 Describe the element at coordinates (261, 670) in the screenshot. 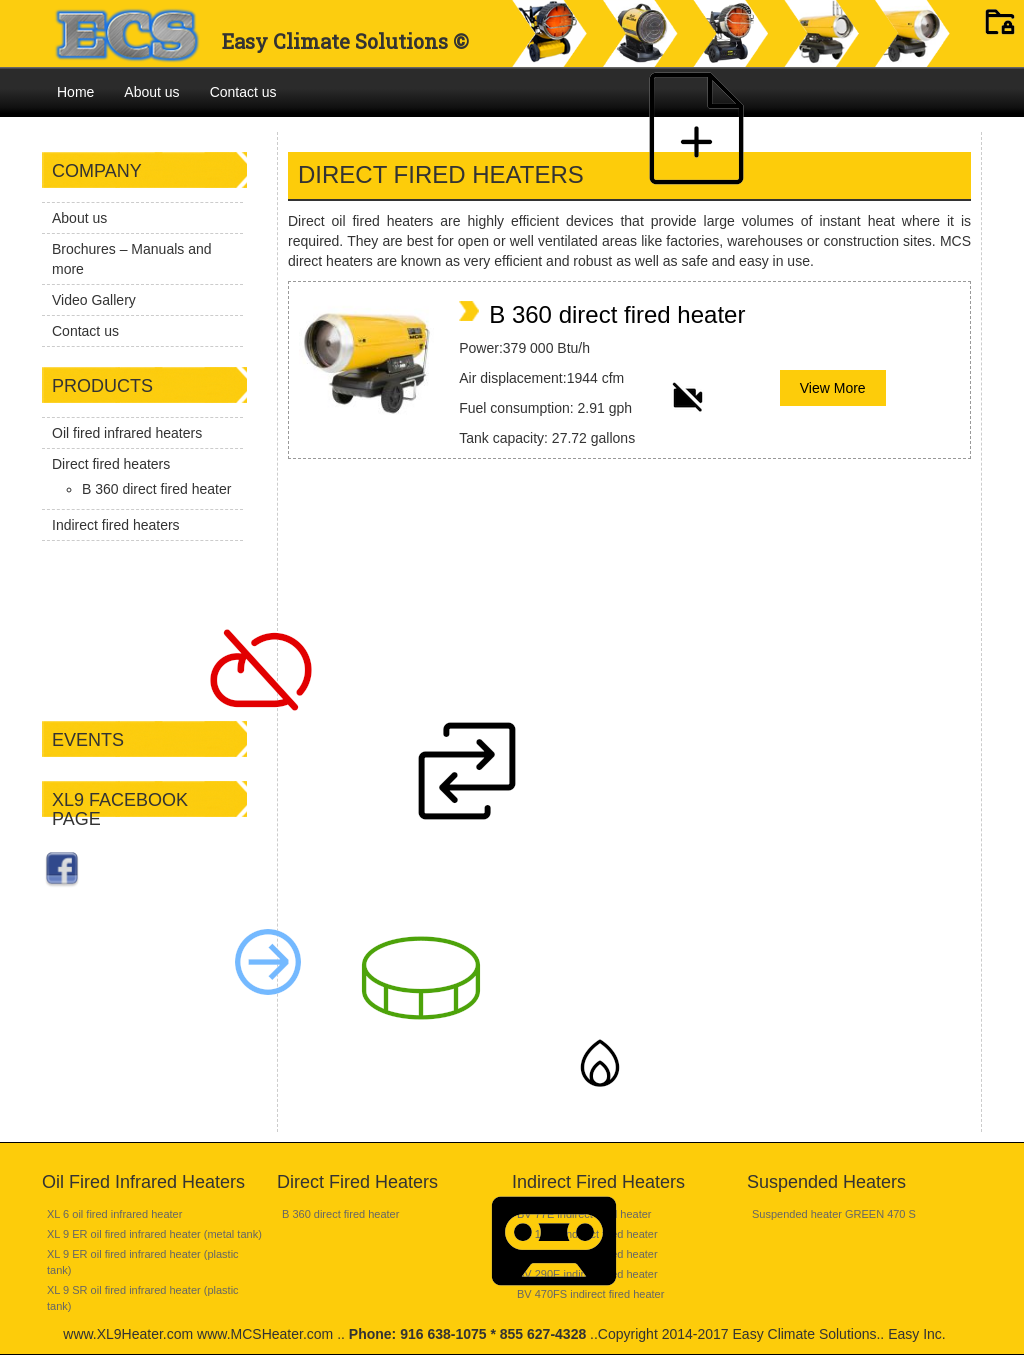

I see `indicates cloud sync is disabled` at that location.